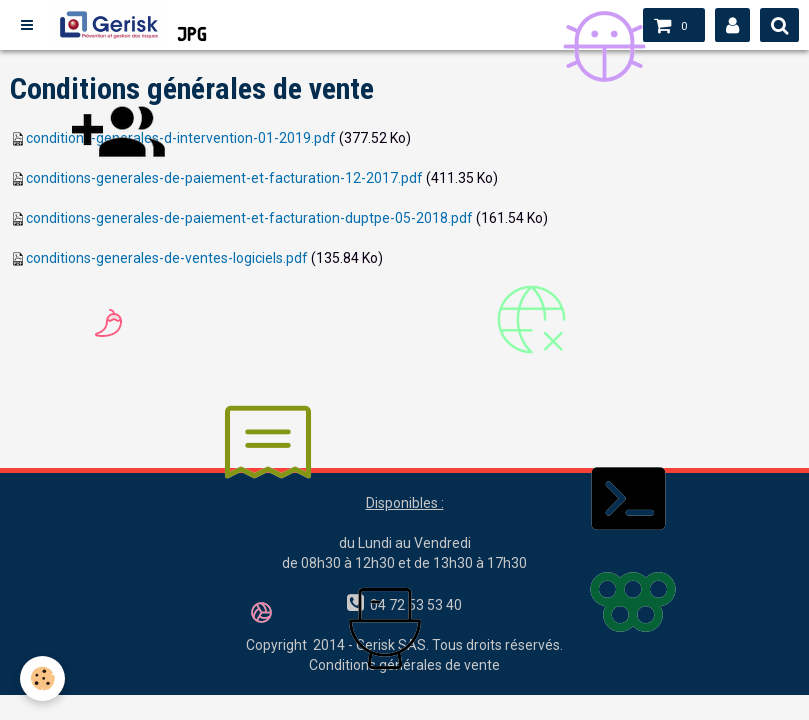 This screenshot has height=720, width=809. Describe the element at coordinates (261, 612) in the screenshot. I see `access volleyball or beach sports content` at that location.